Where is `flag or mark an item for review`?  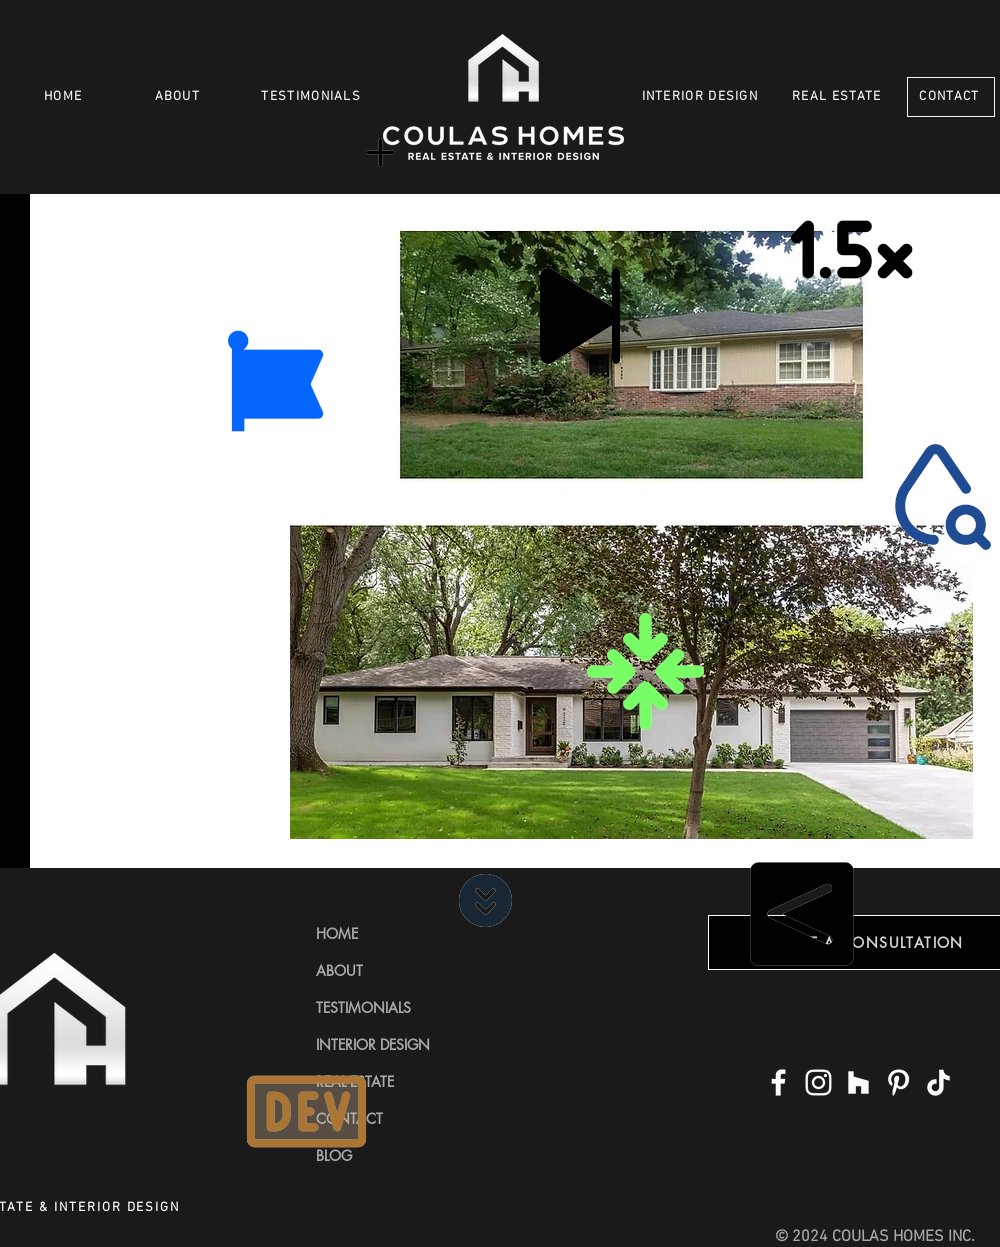 flag or mark an item for review is located at coordinates (276, 381).